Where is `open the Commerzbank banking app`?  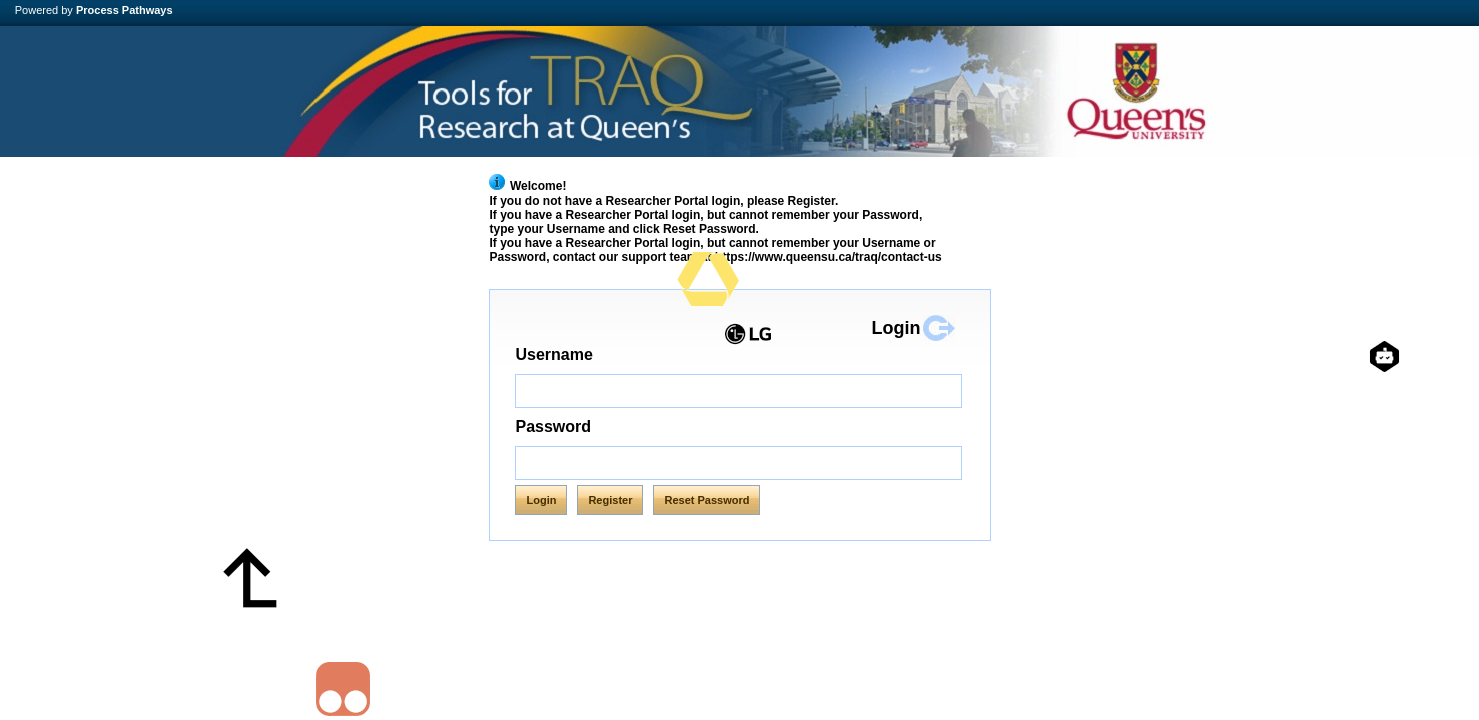 open the Commerzbank banking app is located at coordinates (708, 279).